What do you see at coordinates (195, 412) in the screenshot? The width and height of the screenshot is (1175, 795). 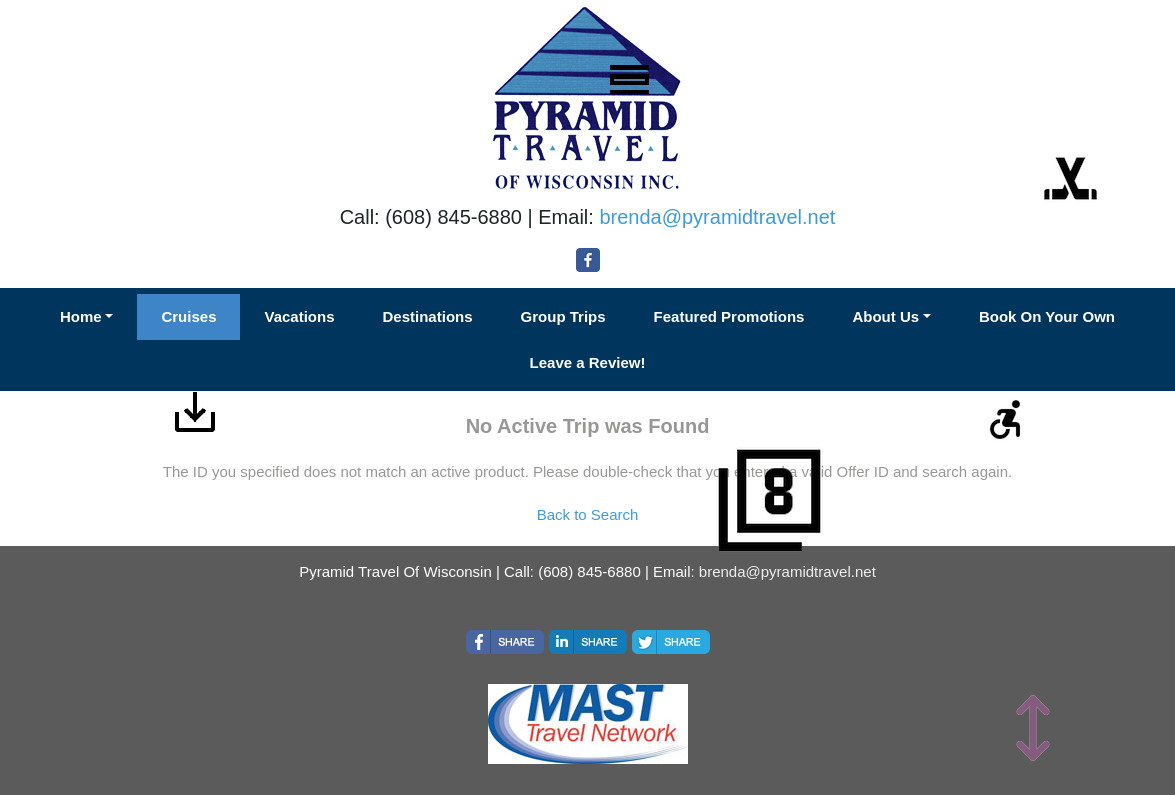 I see `download file to device` at bounding box center [195, 412].